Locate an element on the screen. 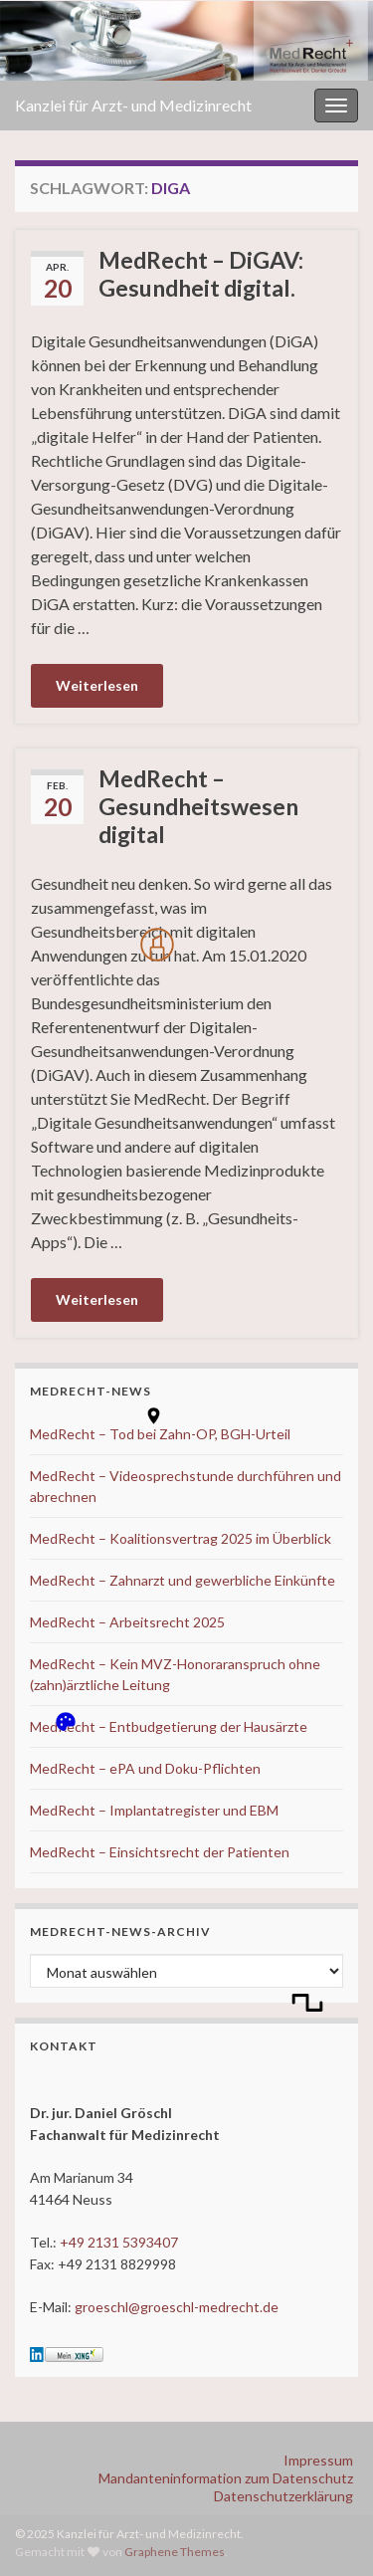  toggle square wave audio output is located at coordinates (307, 2003).